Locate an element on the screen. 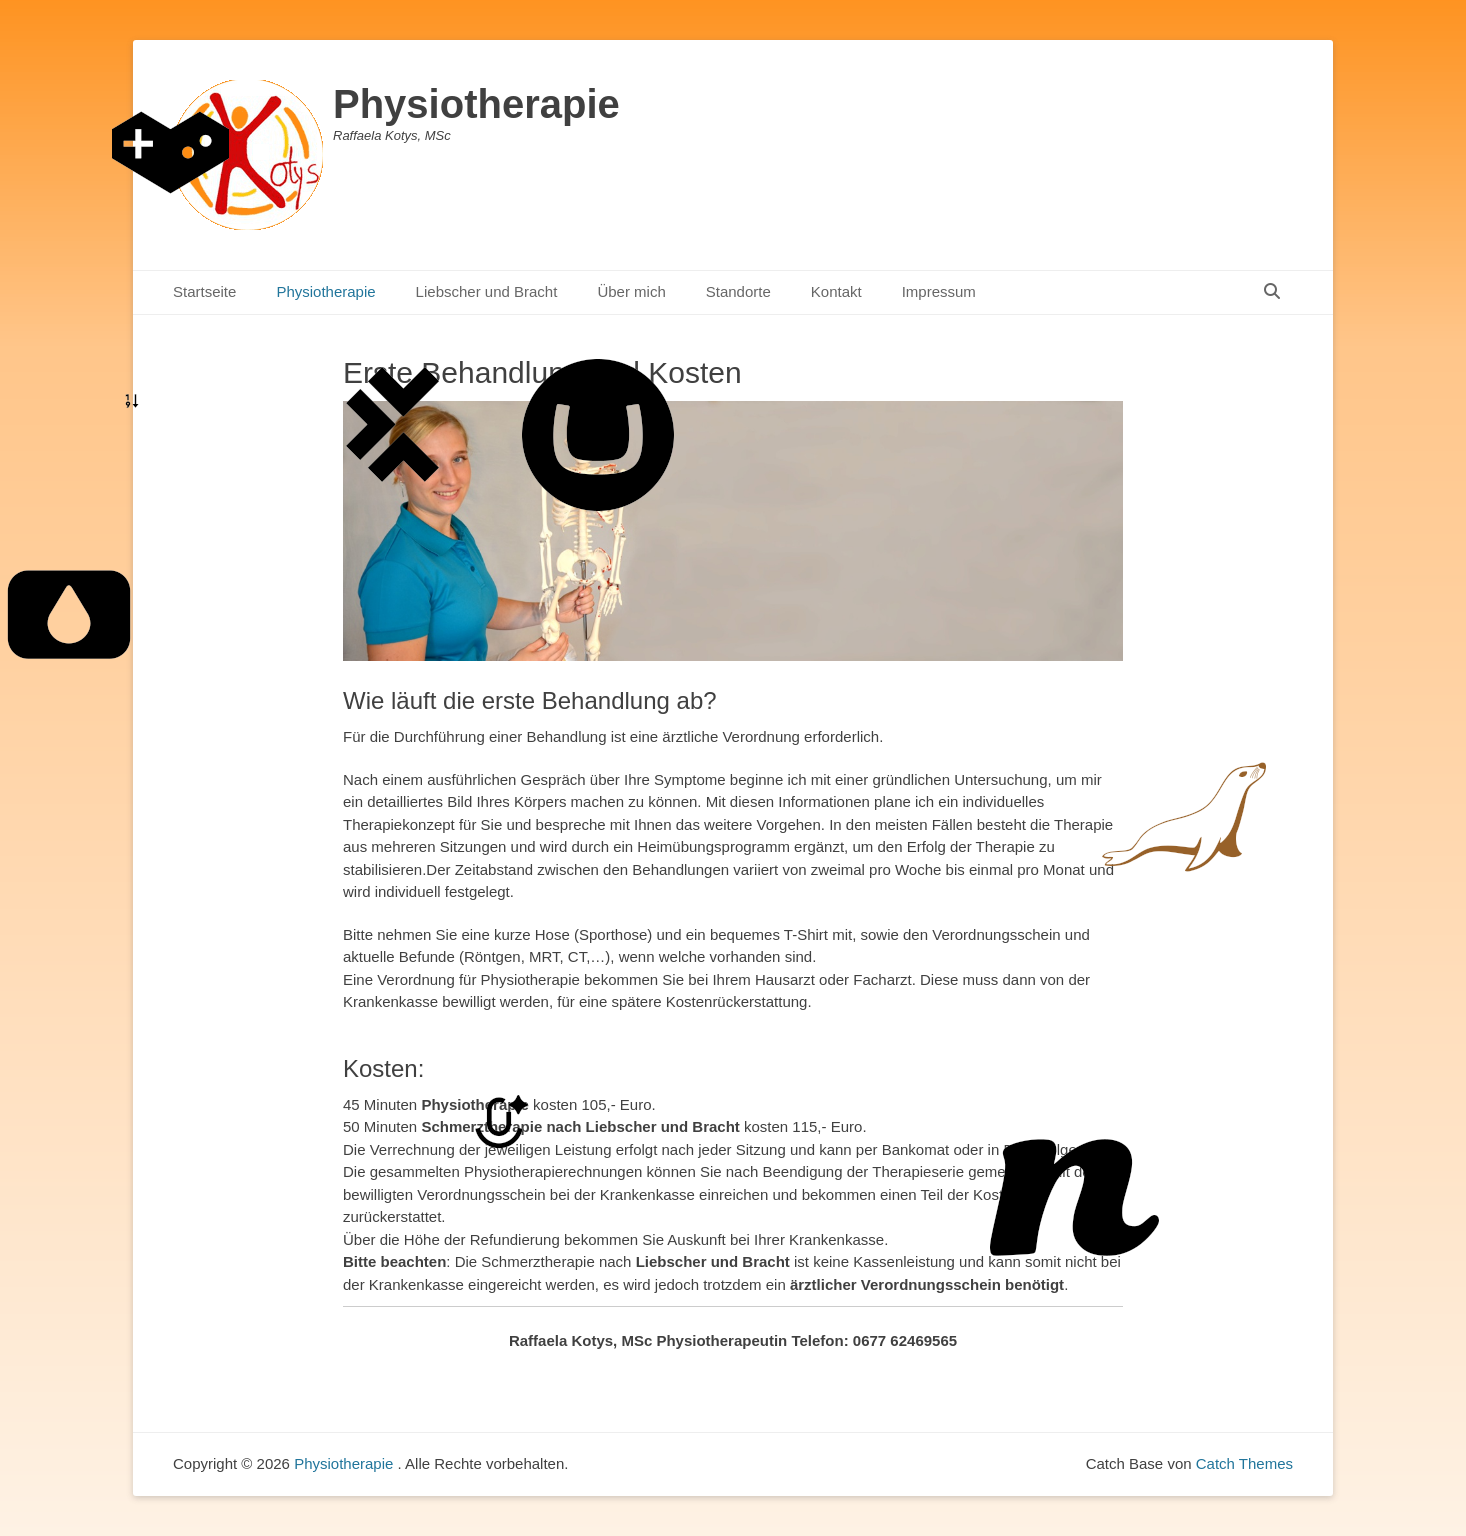  umbraco content management system logo is located at coordinates (598, 435).